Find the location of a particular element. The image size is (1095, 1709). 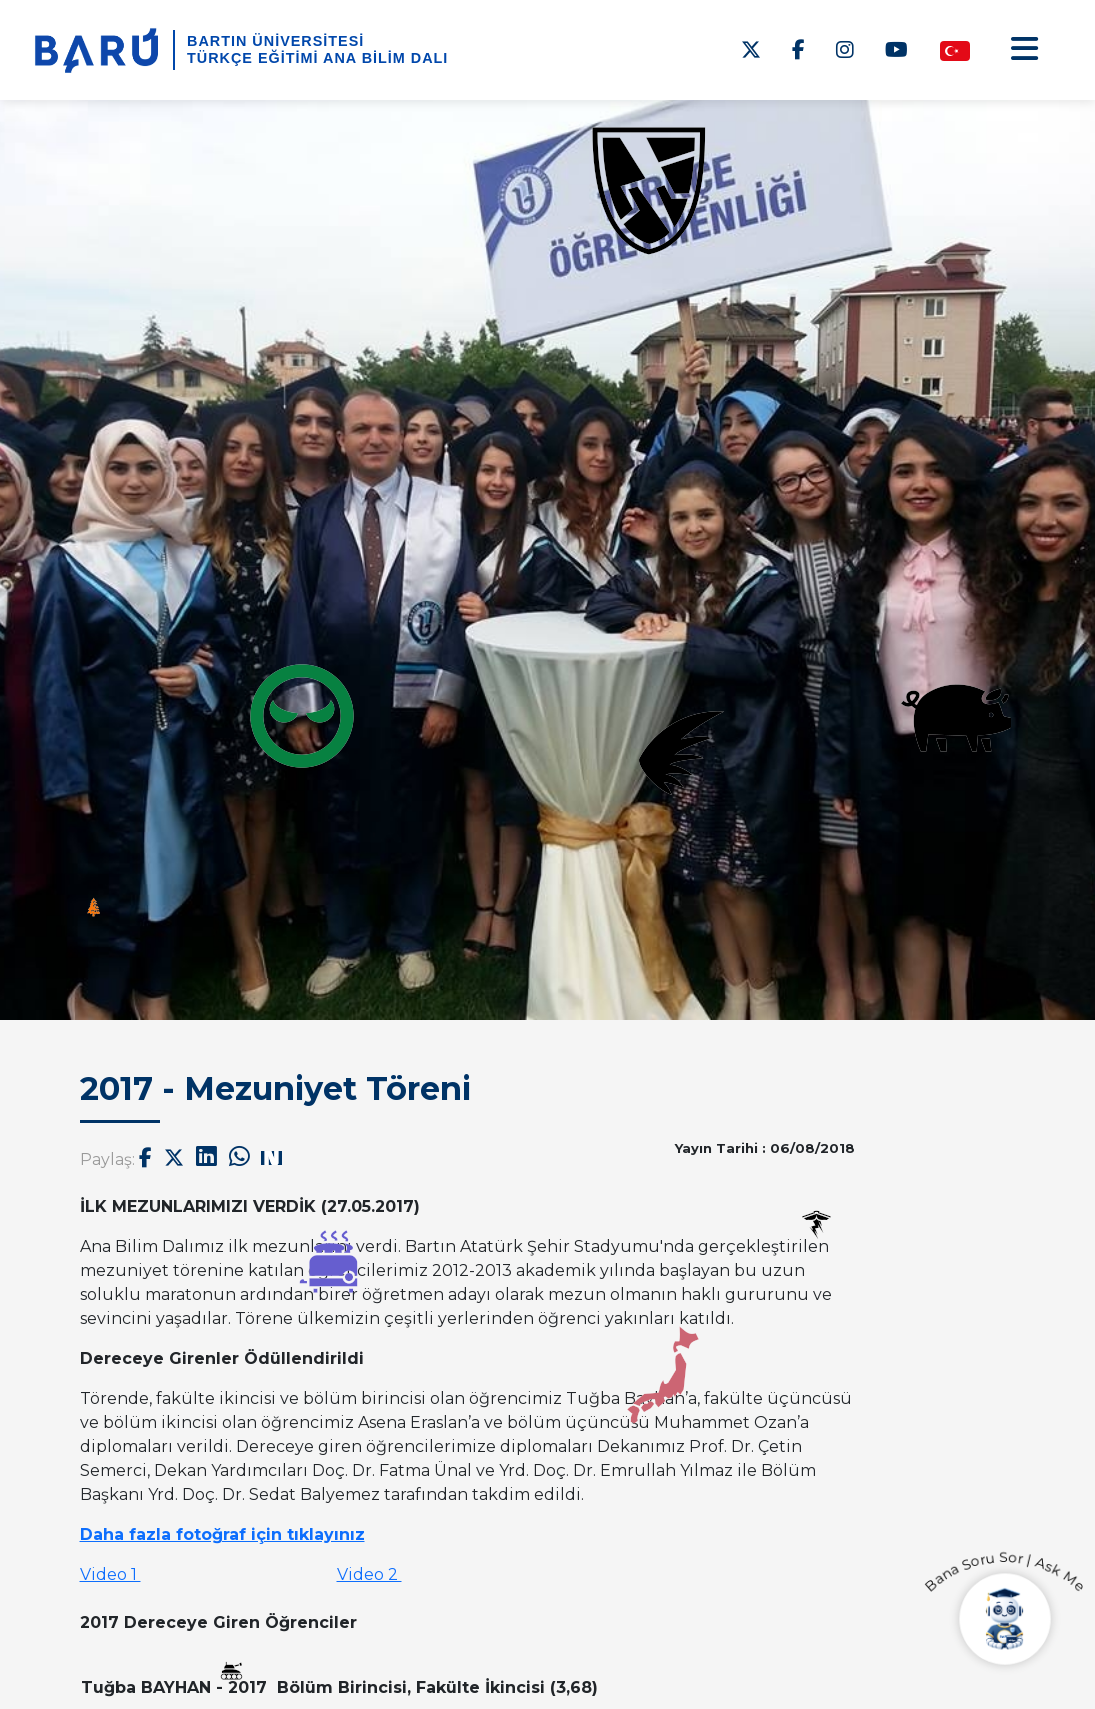

access spell book or magic abilities is located at coordinates (816, 1224).